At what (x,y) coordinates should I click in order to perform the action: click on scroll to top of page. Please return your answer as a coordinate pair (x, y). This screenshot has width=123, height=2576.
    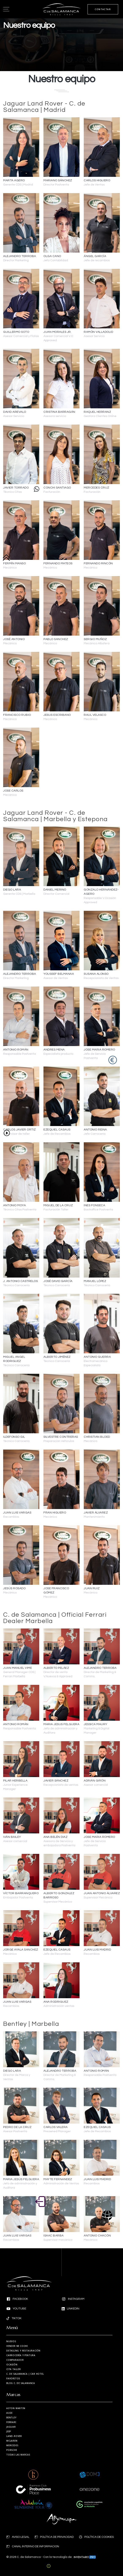
    Looking at the image, I should click on (6, 558).